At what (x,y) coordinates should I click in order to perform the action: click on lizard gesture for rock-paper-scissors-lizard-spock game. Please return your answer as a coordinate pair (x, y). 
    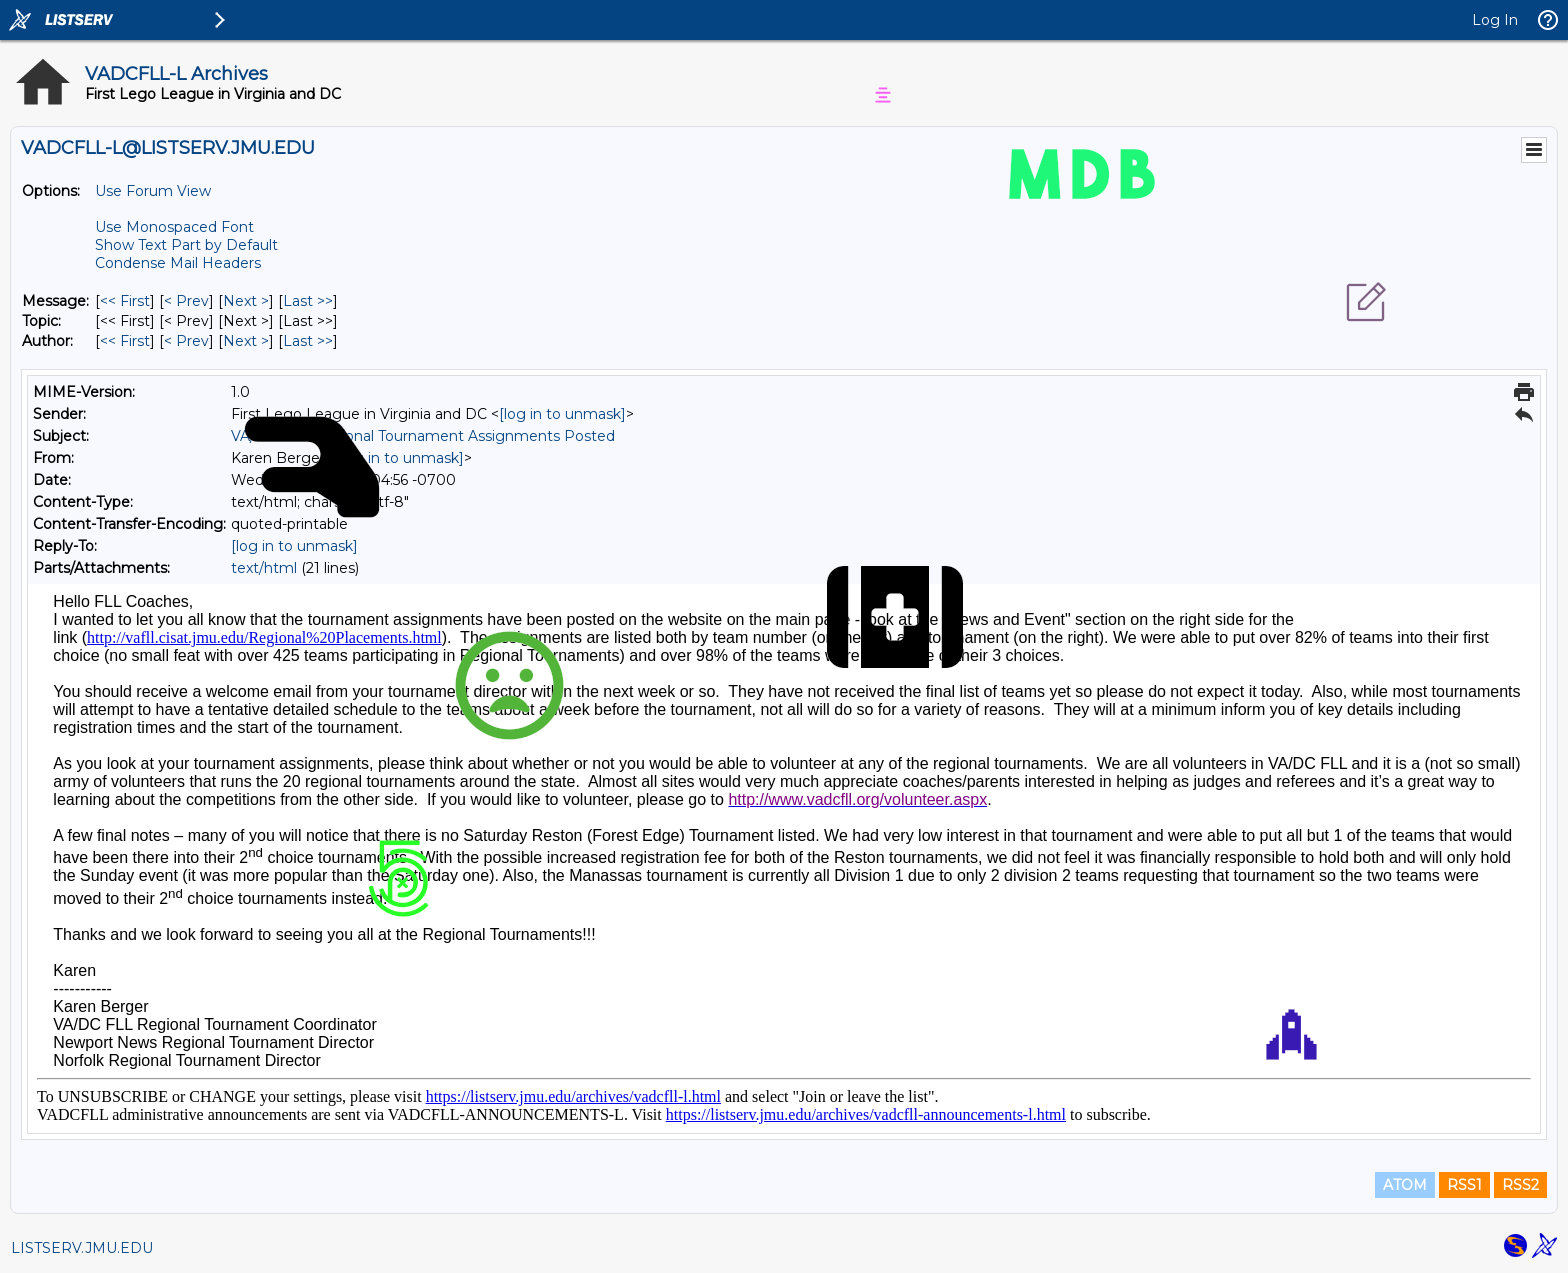
    Looking at the image, I should click on (312, 467).